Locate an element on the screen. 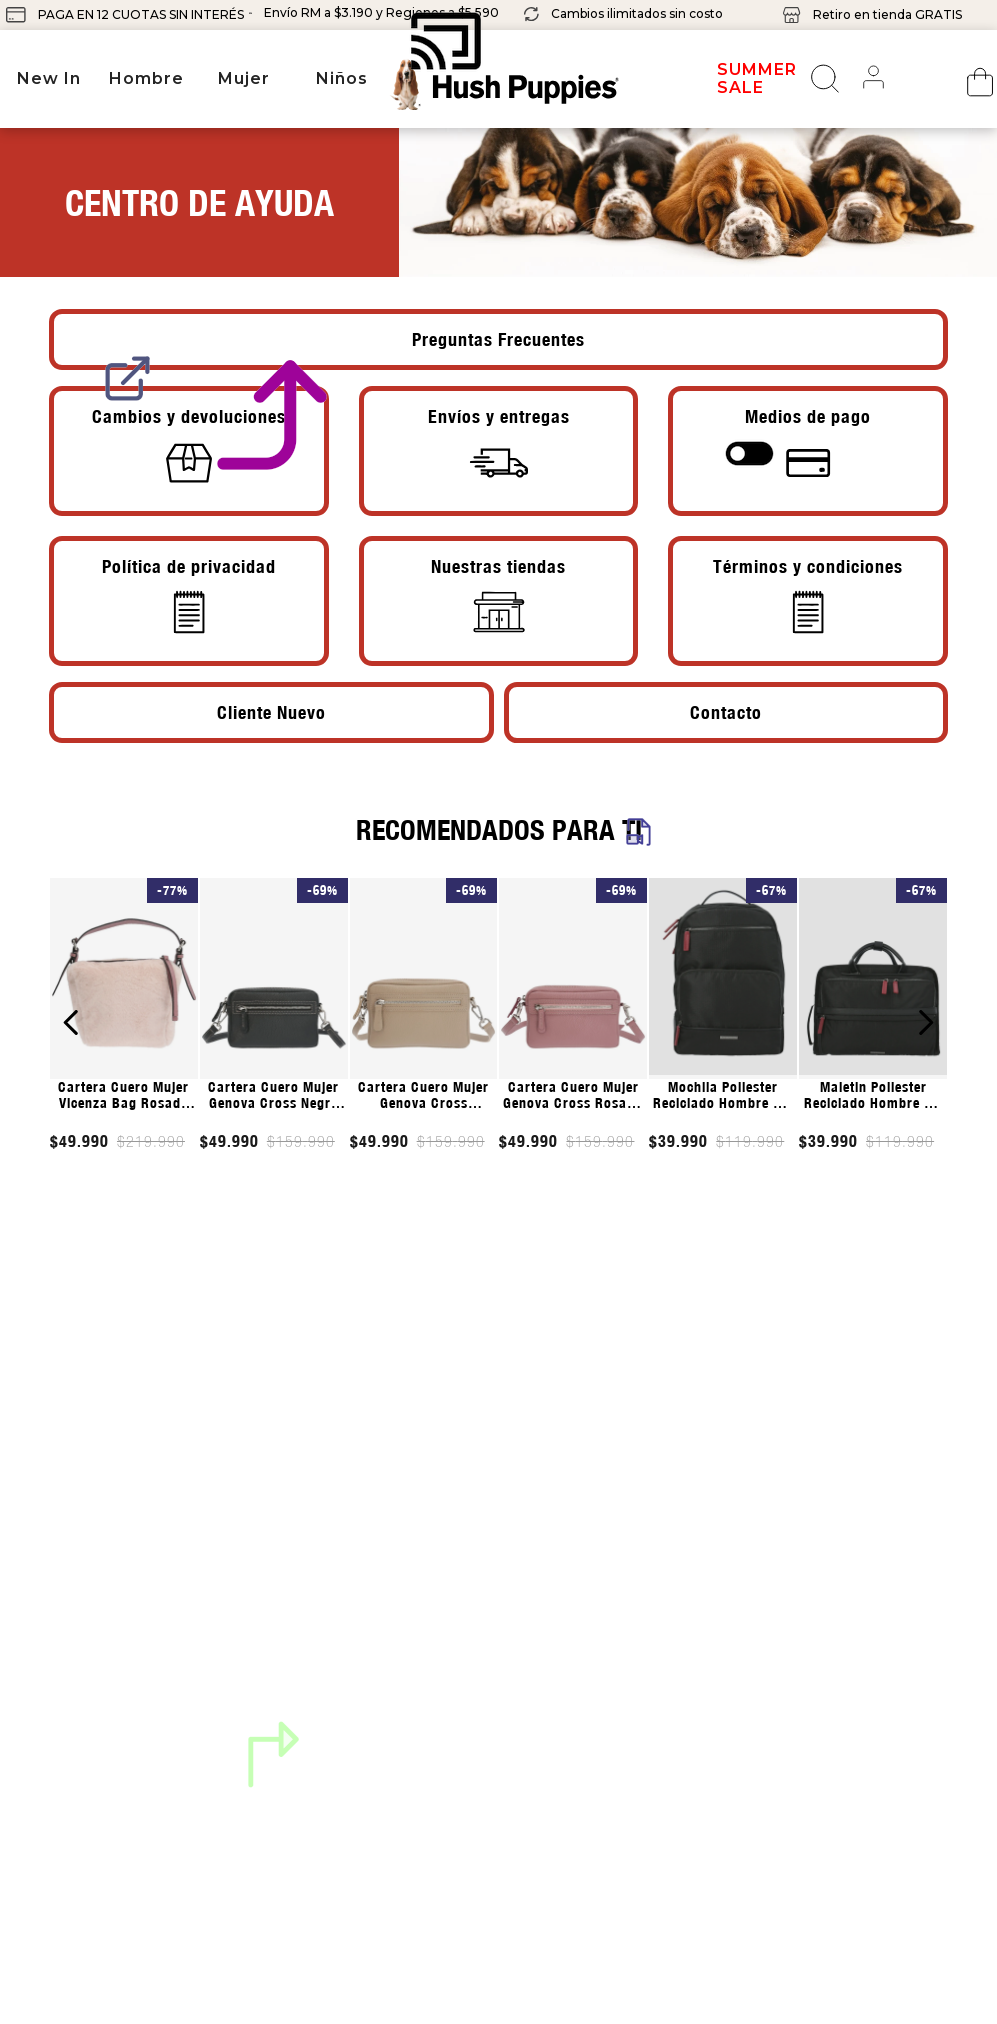 Image resolution: width=997 pixels, height=2024 pixels. redirect or forward content is located at coordinates (268, 1754).